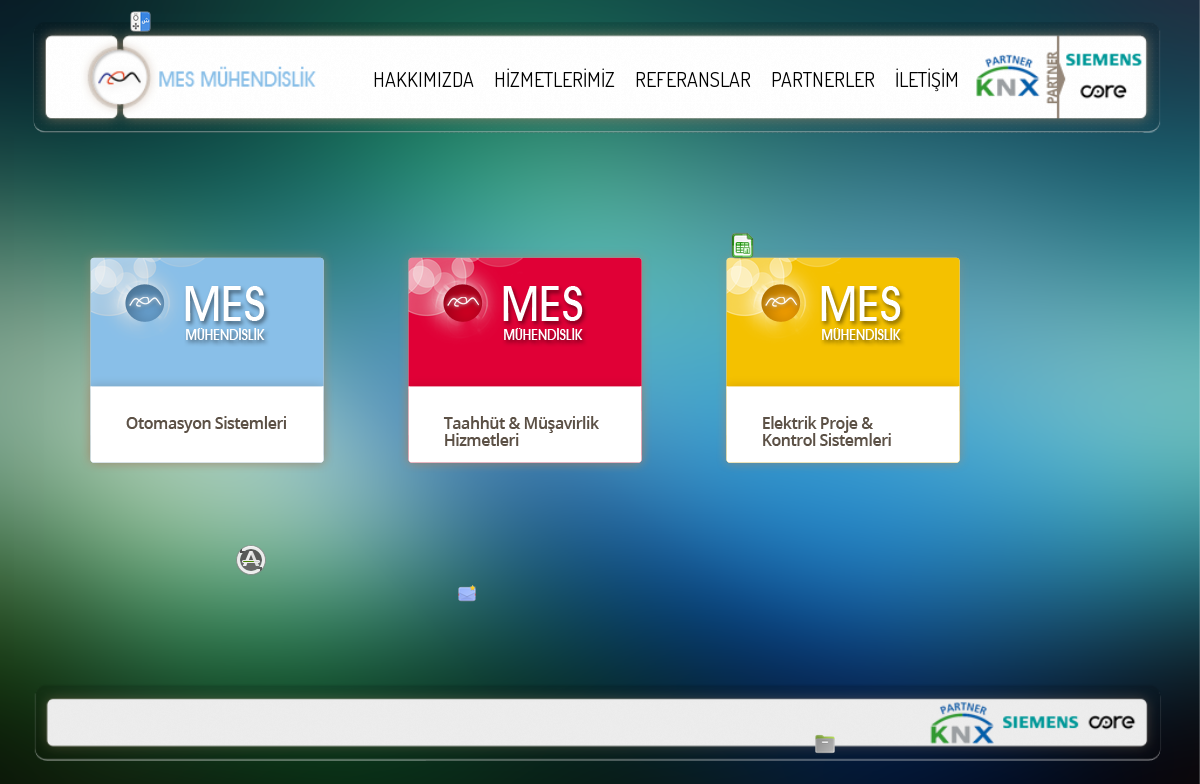  What do you see at coordinates (742, 245) in the screenshot?
I see `open a spreadsheet template file` at bounding box center [742, 245].